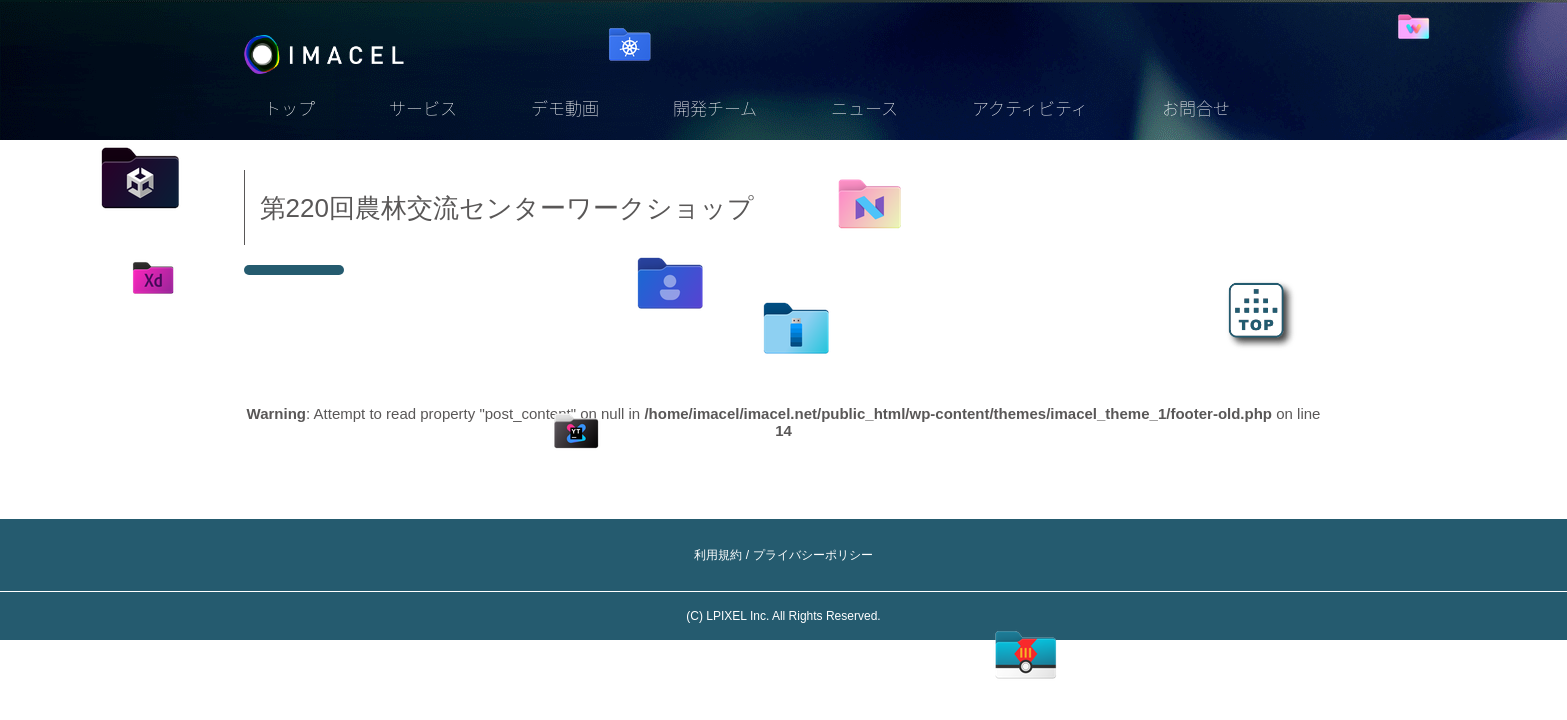 The image size is (1567, 720). What do you see at coordinates (796, 330) in the screenshot?
I see `open folder containing USB drive files` at bounding box center [796, 330].